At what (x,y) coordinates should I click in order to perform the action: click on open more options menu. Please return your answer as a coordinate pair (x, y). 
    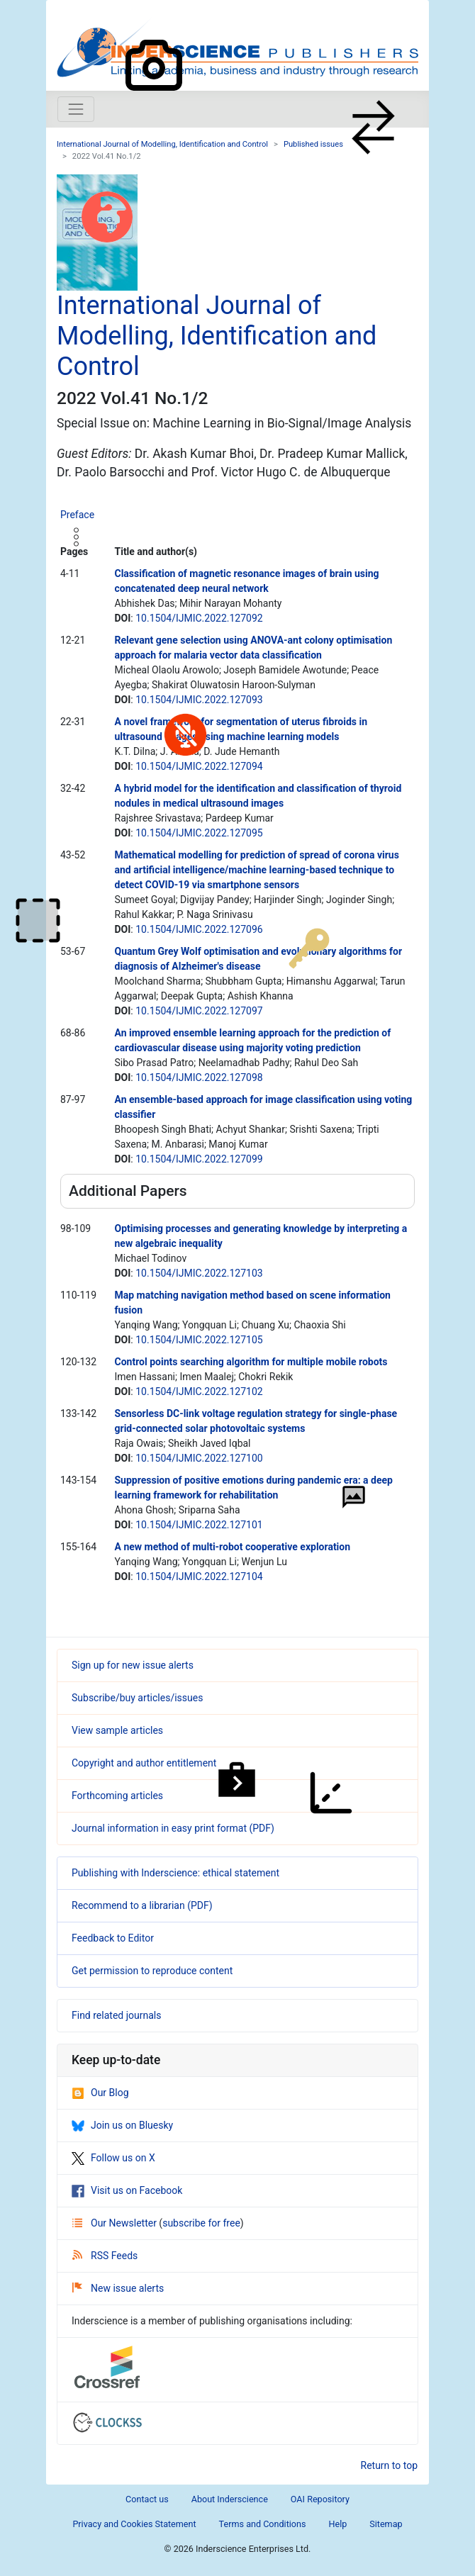
    Looking at the image, I should click on (76, 537).